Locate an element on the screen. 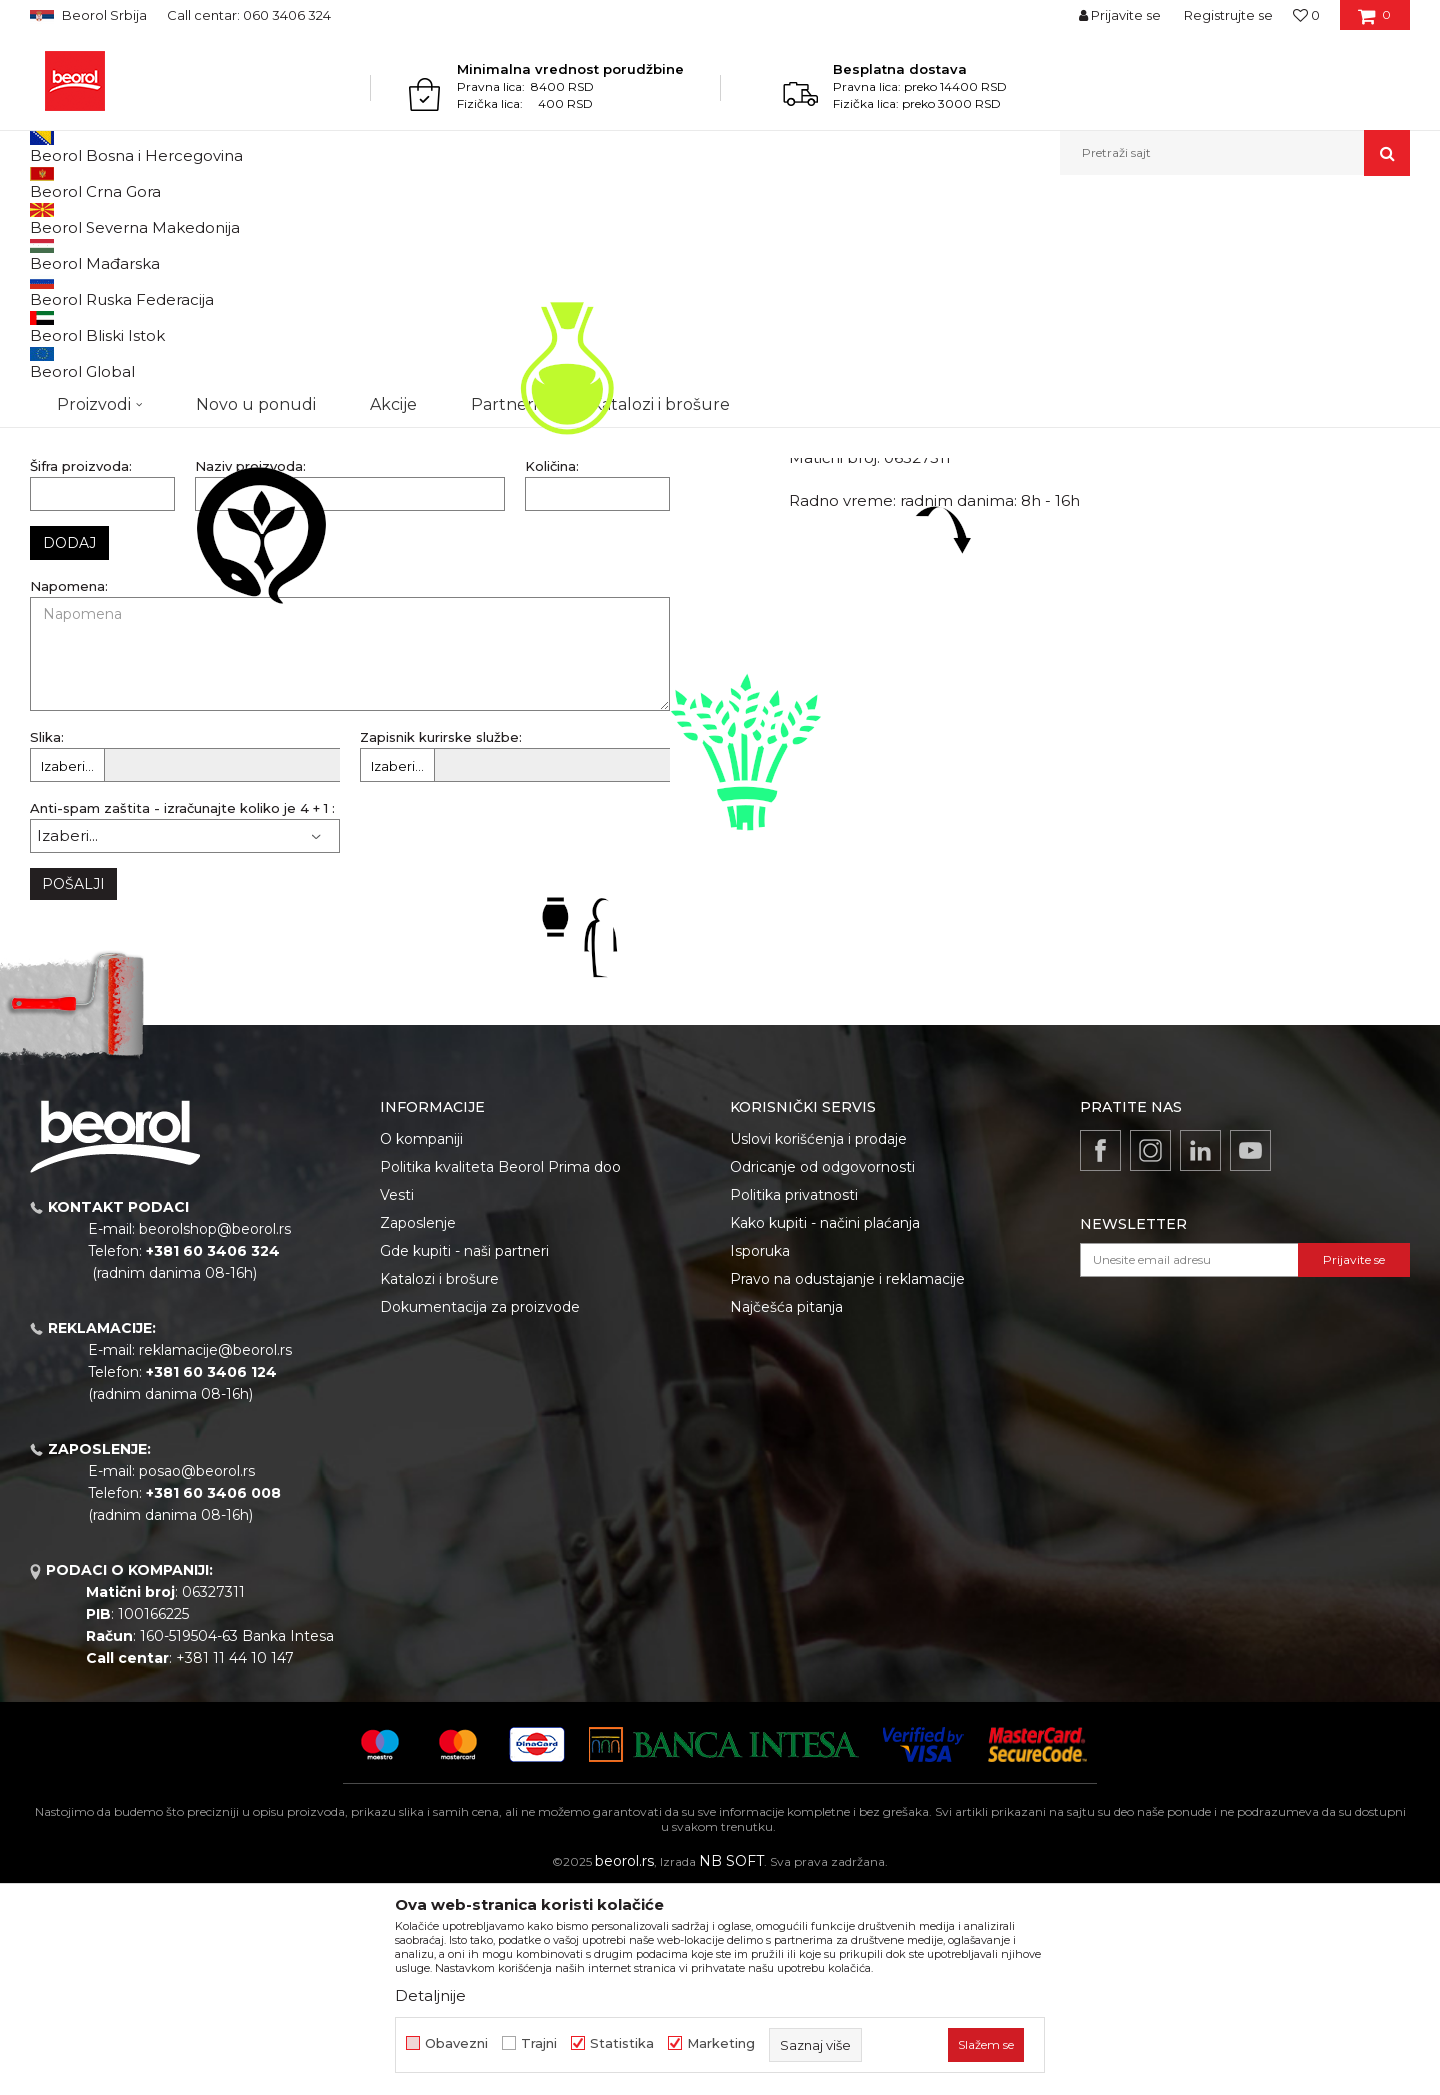 Image resolution: width=1440 pixels, height=2095 pixels. decorative lantern item in a game inventory is located at coordinates (582, 937).